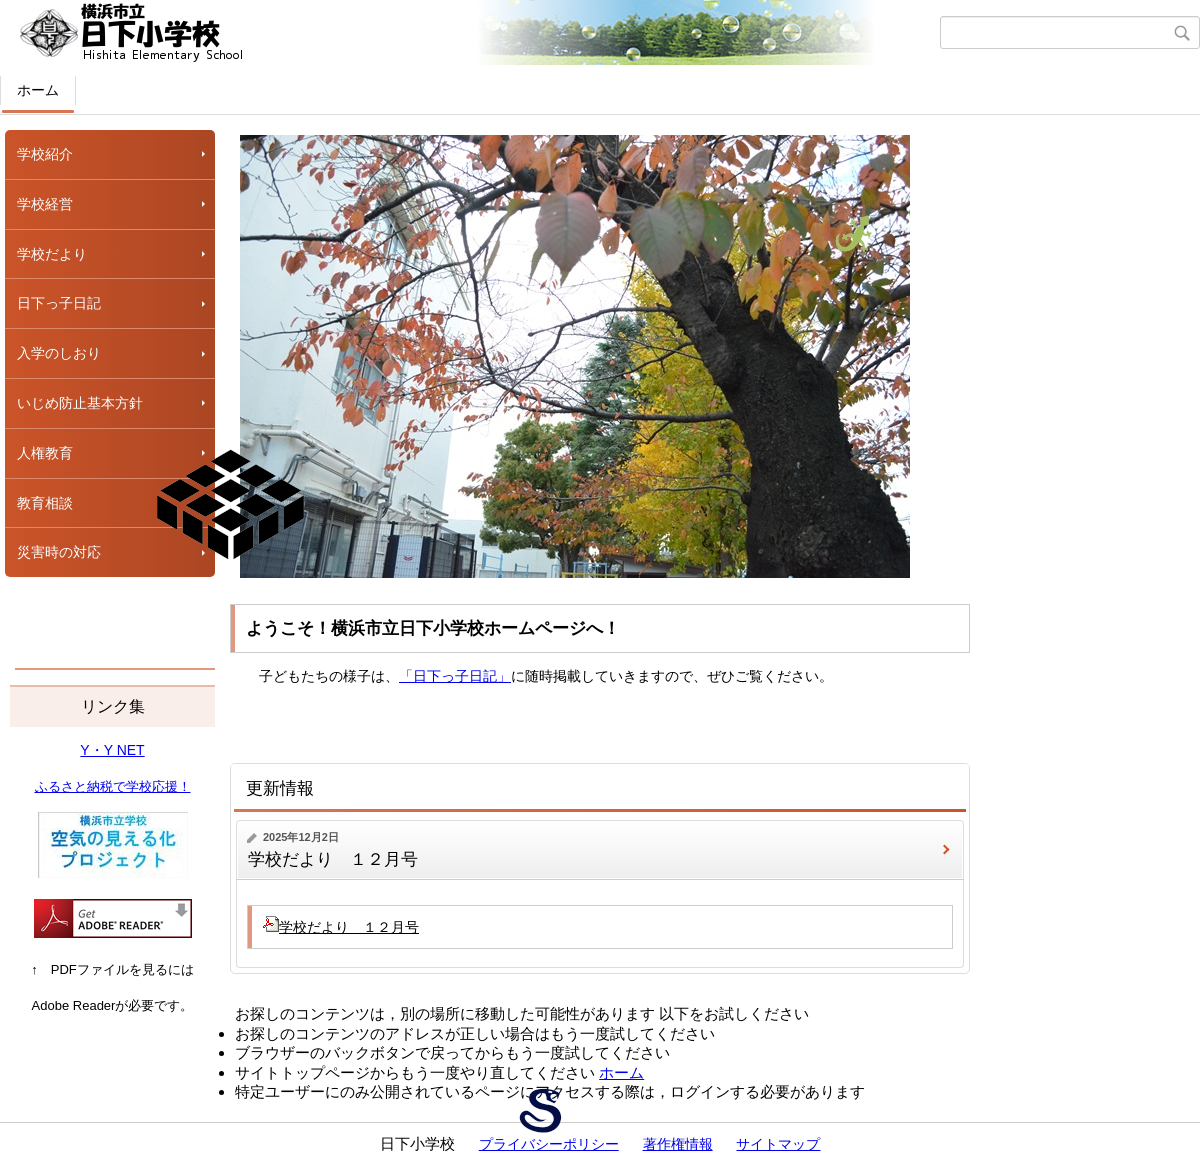  What do you see at coordinates (540, 1110) in the screenshot?
I see `play snake game` at bounding box center [540, 1110].